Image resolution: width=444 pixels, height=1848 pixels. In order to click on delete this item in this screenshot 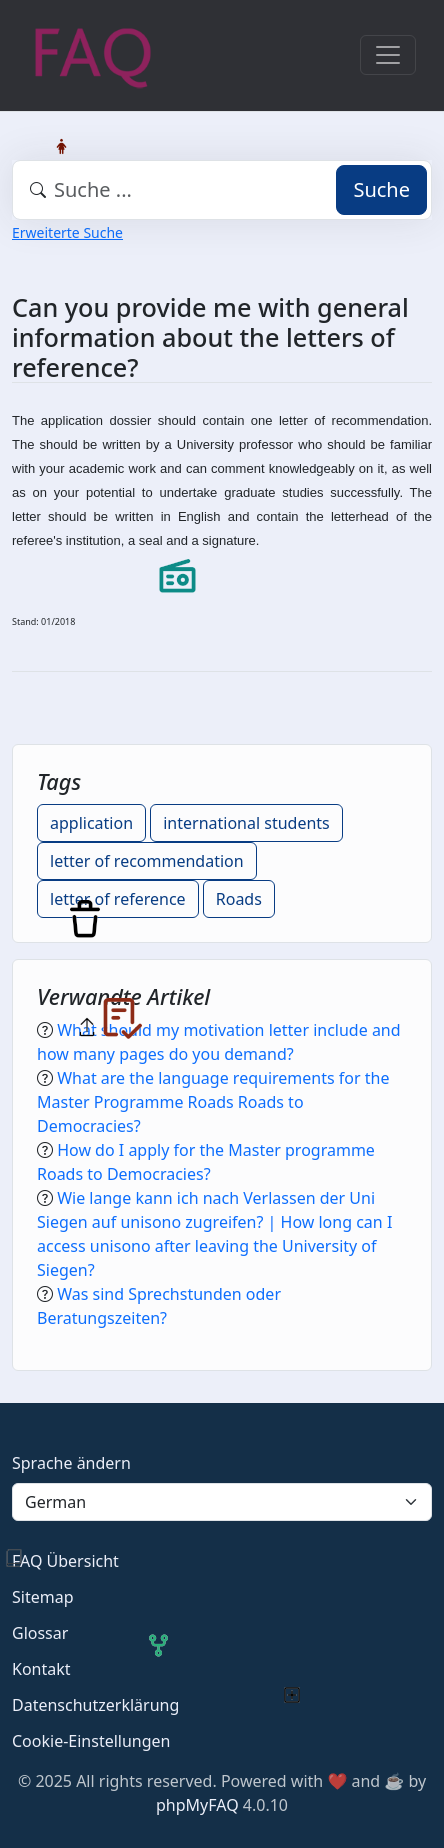, I will do `click(85, 920)`.